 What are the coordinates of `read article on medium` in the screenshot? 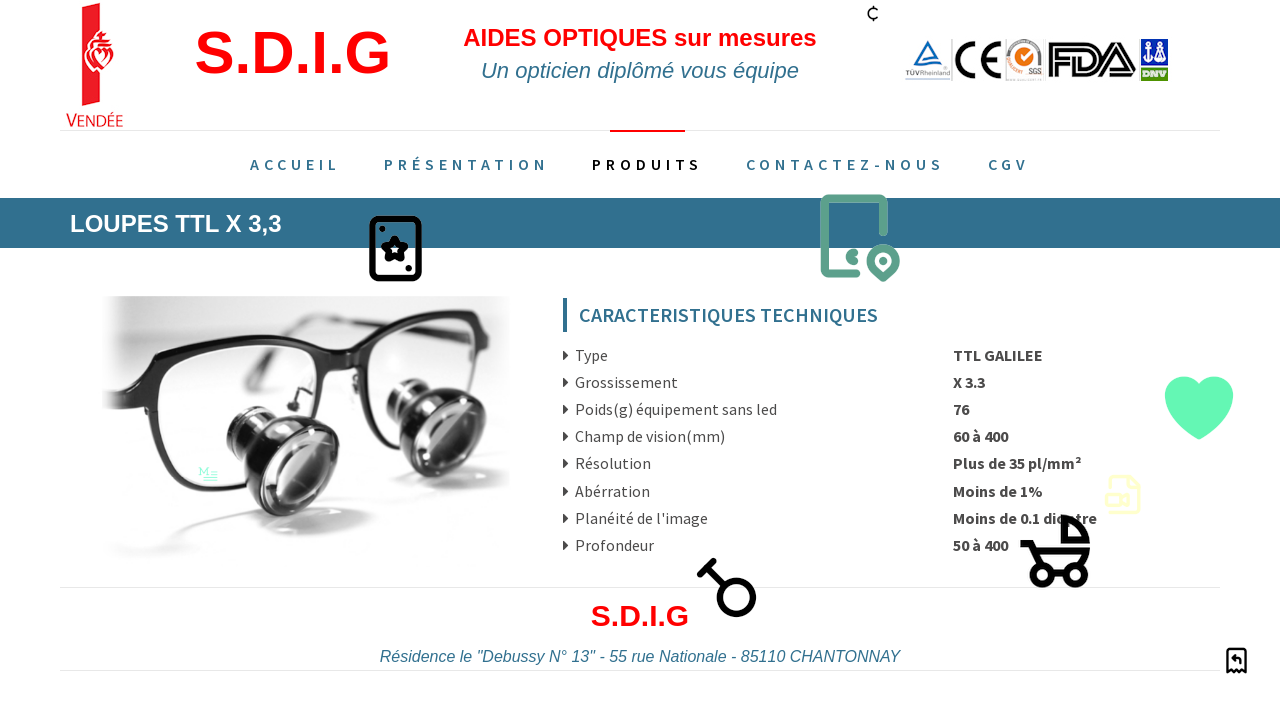 It's located at (208, 474).